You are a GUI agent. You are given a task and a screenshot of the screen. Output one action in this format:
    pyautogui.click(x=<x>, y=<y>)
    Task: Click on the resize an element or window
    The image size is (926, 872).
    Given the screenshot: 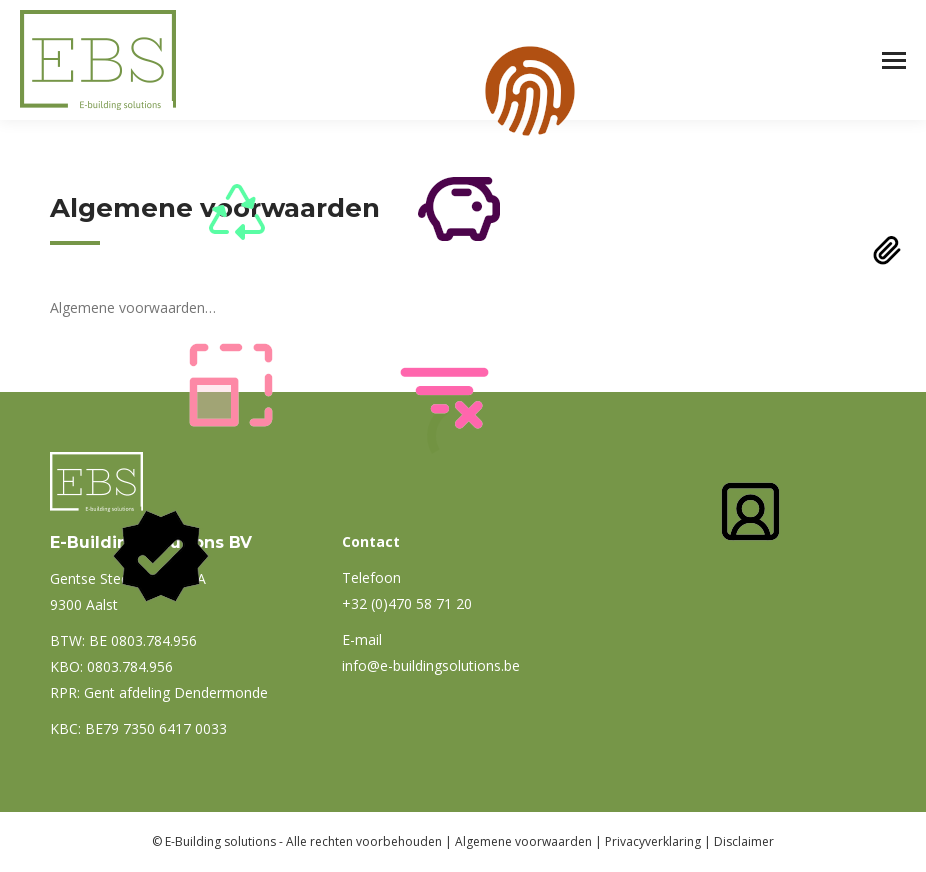 What is the action you would take?
    pyautogui.click(x=231, y=385)
    